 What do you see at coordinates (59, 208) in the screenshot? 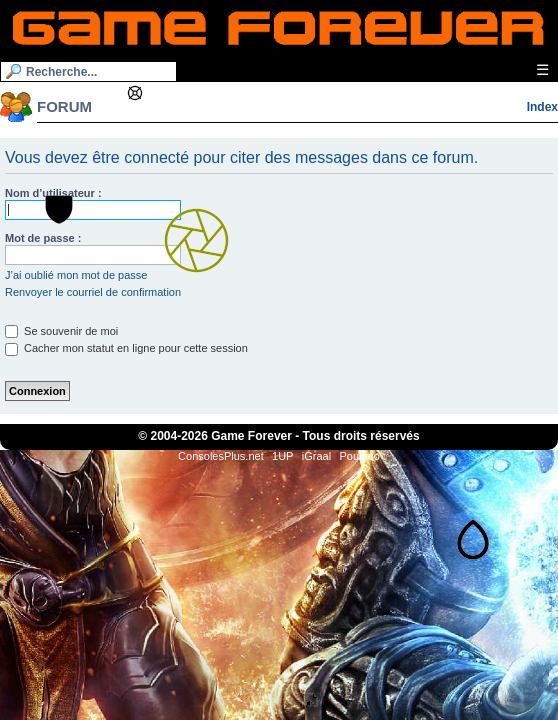
I see `security or protection status indicator` at bounding box center [59, 208].